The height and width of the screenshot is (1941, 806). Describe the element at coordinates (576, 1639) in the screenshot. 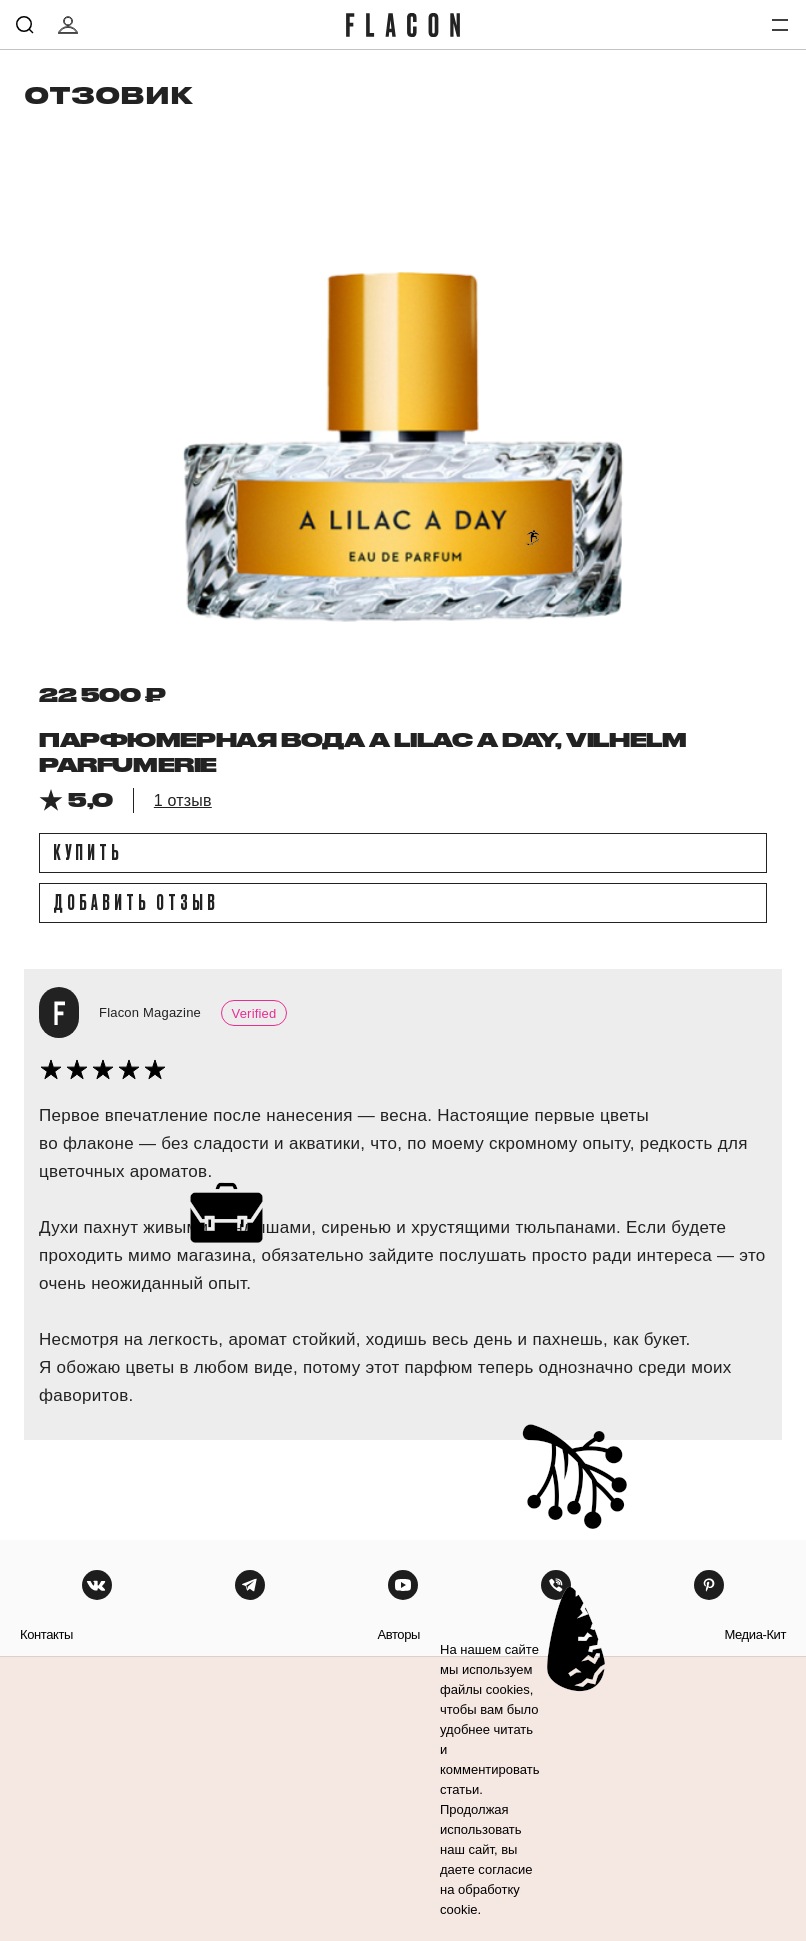

I see `view stone monument or landmark` at that location.